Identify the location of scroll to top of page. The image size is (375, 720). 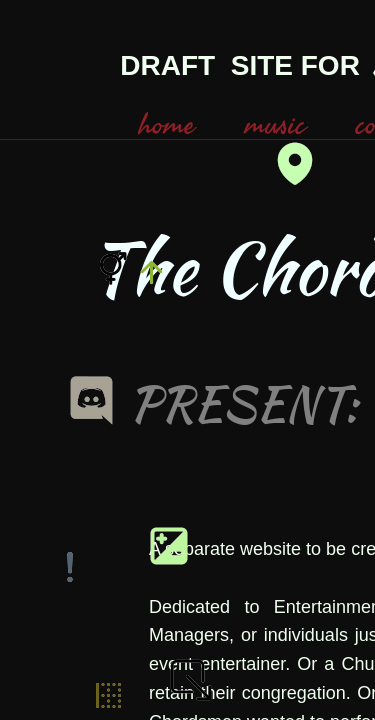
(151, 272).